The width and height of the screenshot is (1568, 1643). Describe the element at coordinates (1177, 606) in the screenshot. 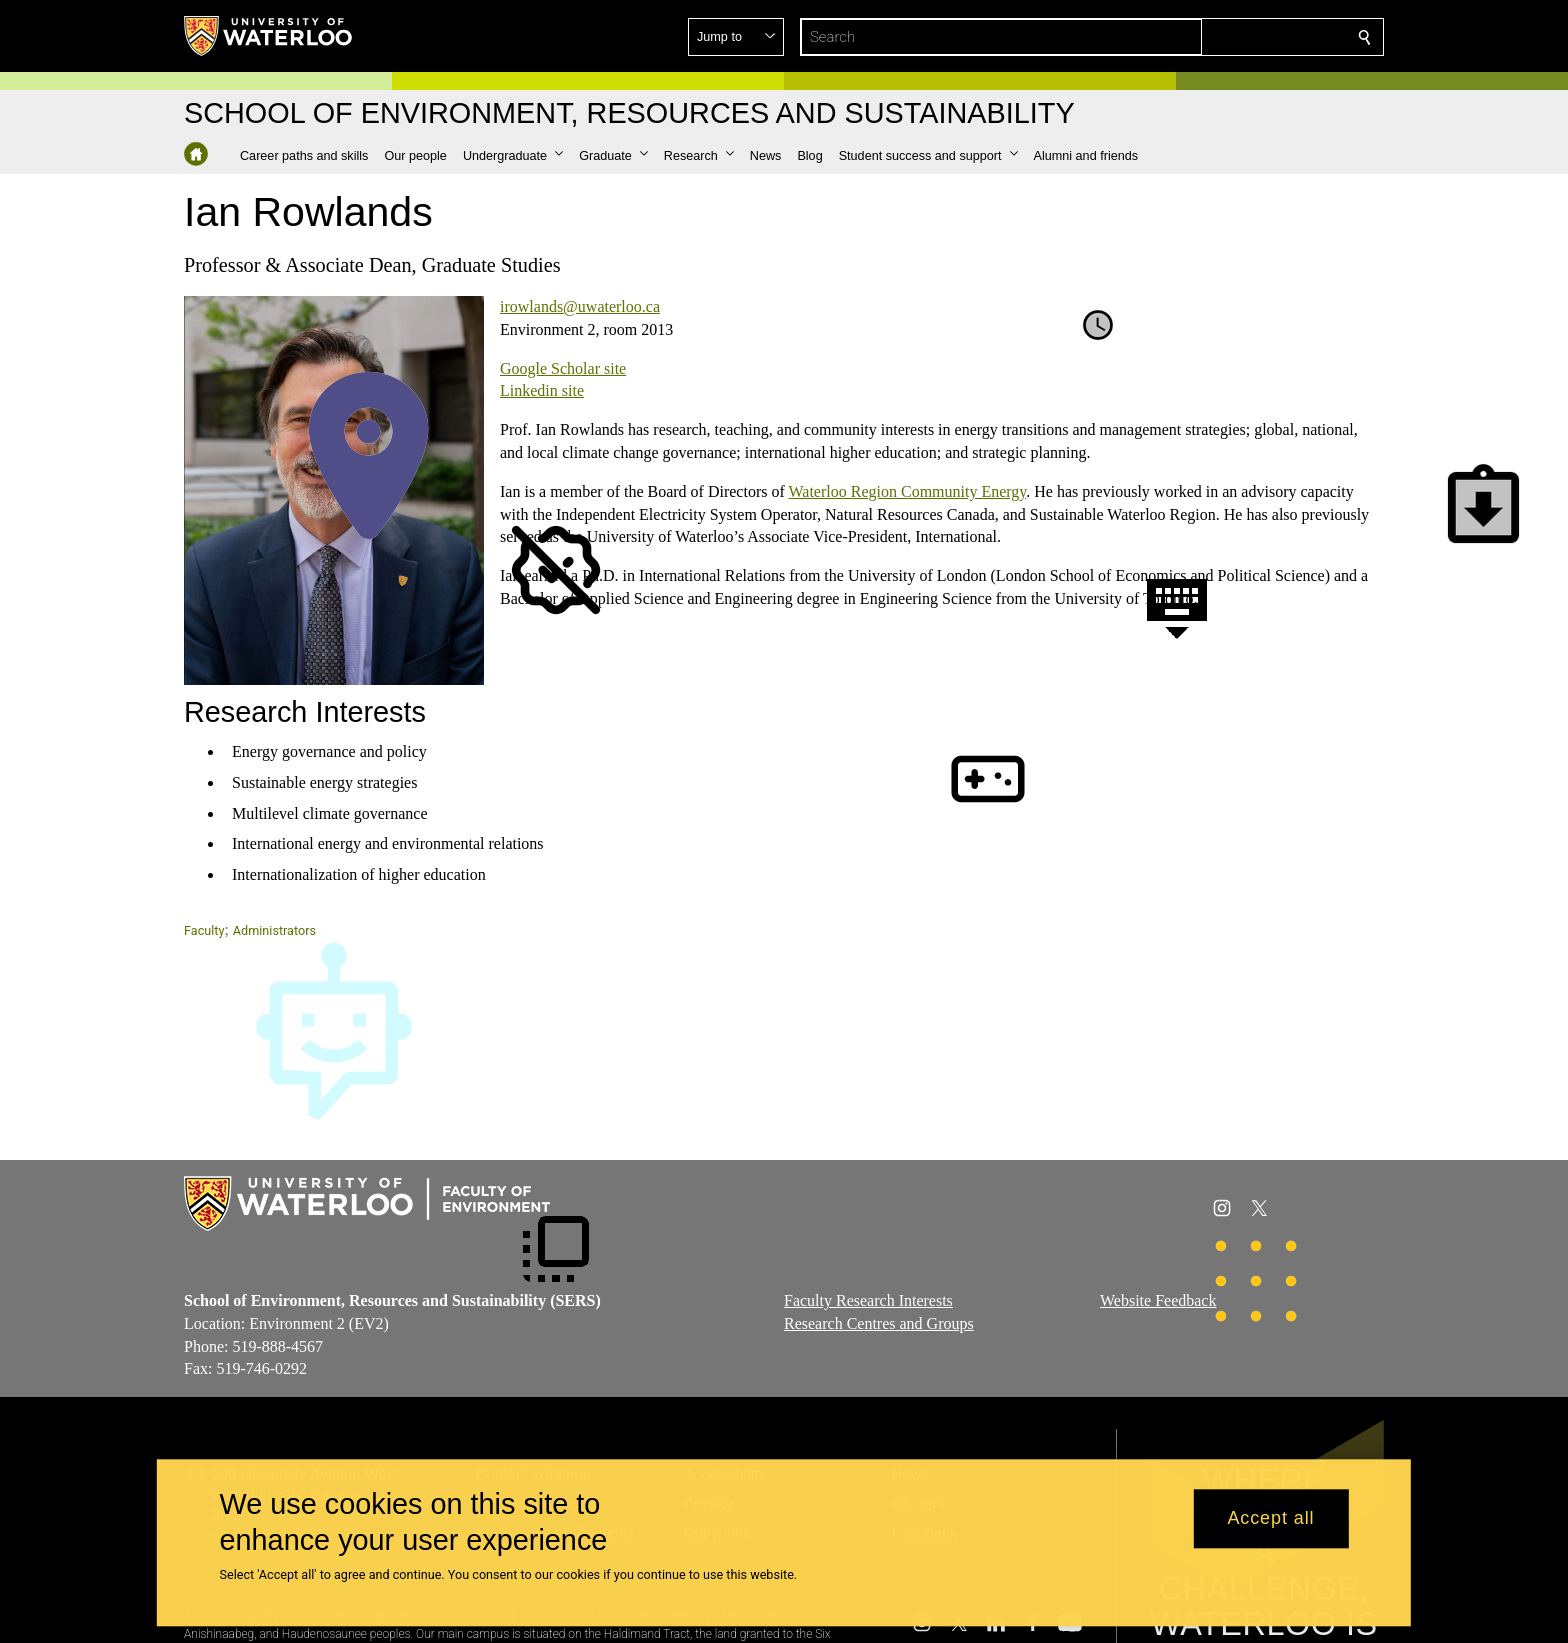

I see `hide the on-screen keyboard` at that location.